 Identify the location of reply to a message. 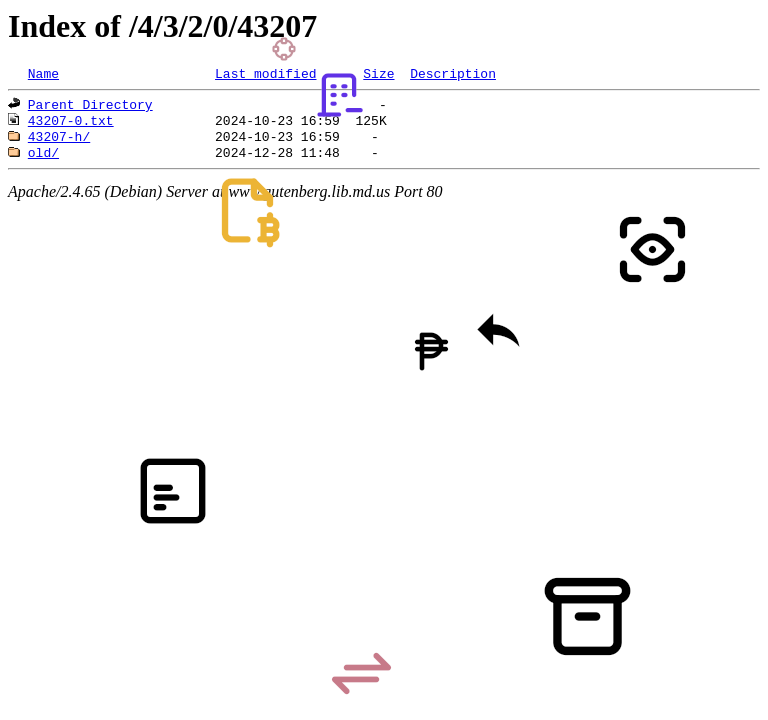
(498, 329).